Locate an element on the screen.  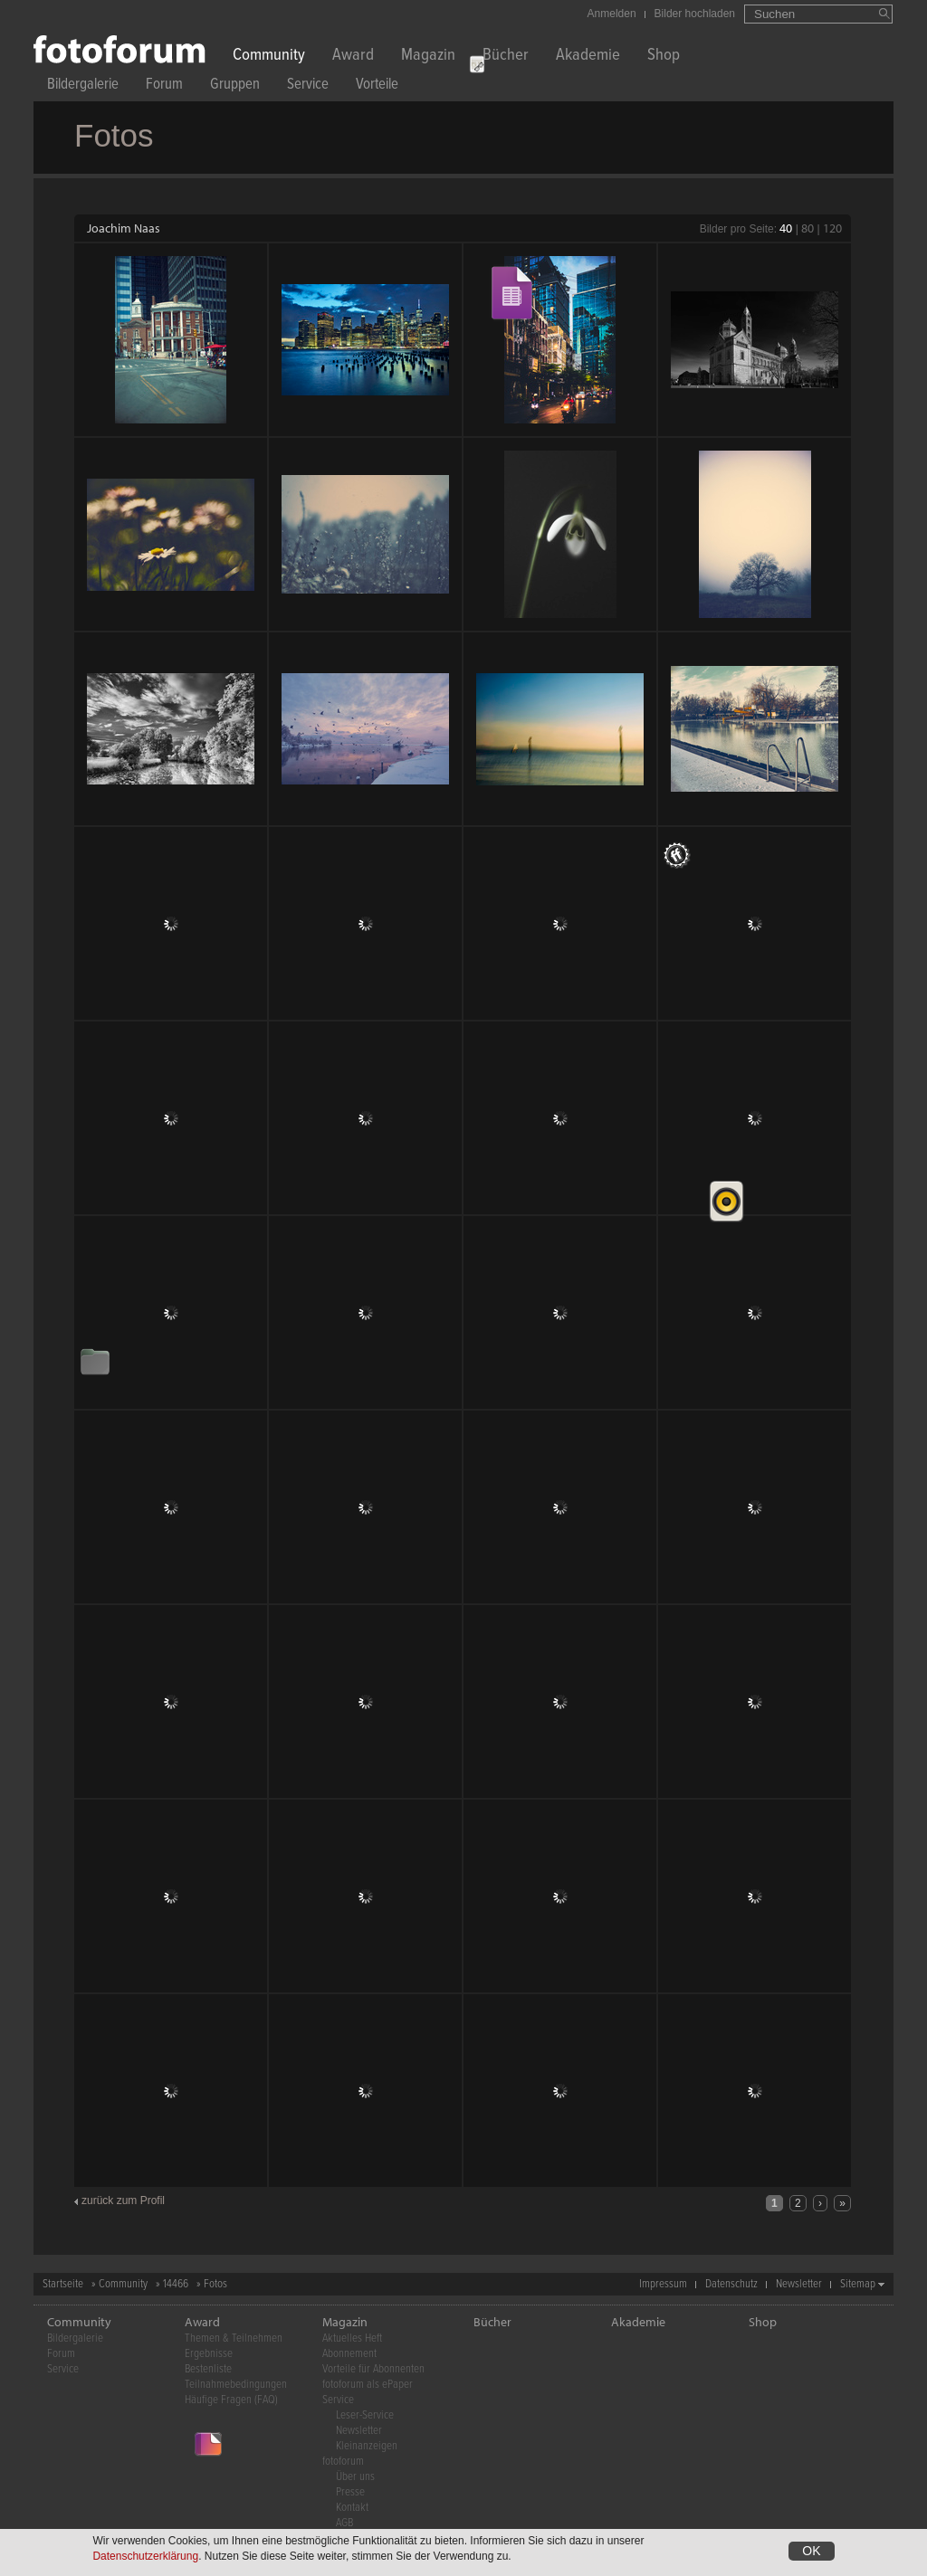
open a Microsoft OneNote file is located at coordinates (511, 292).